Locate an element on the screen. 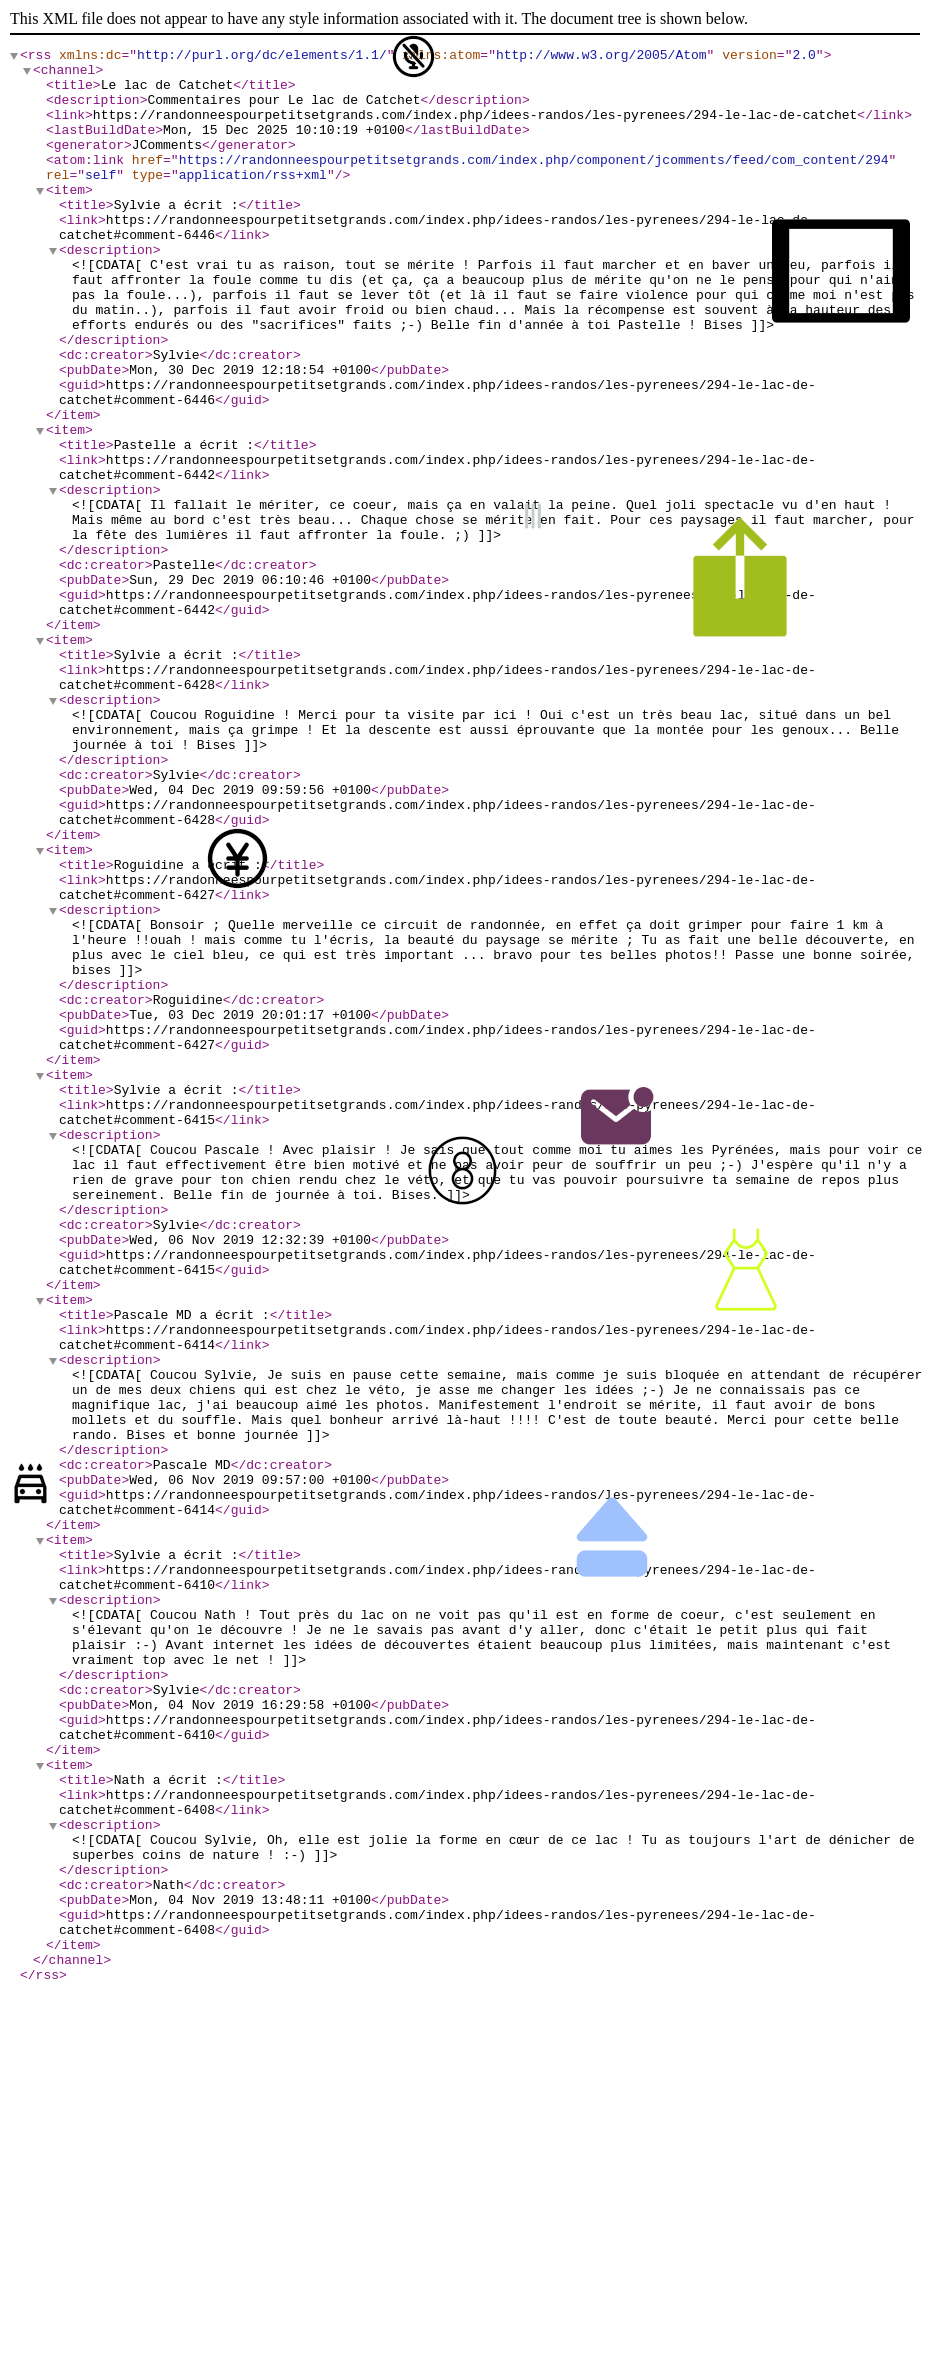 The image size is (930, 2370). browse women's clothing is located at coordinates (746, 1274).